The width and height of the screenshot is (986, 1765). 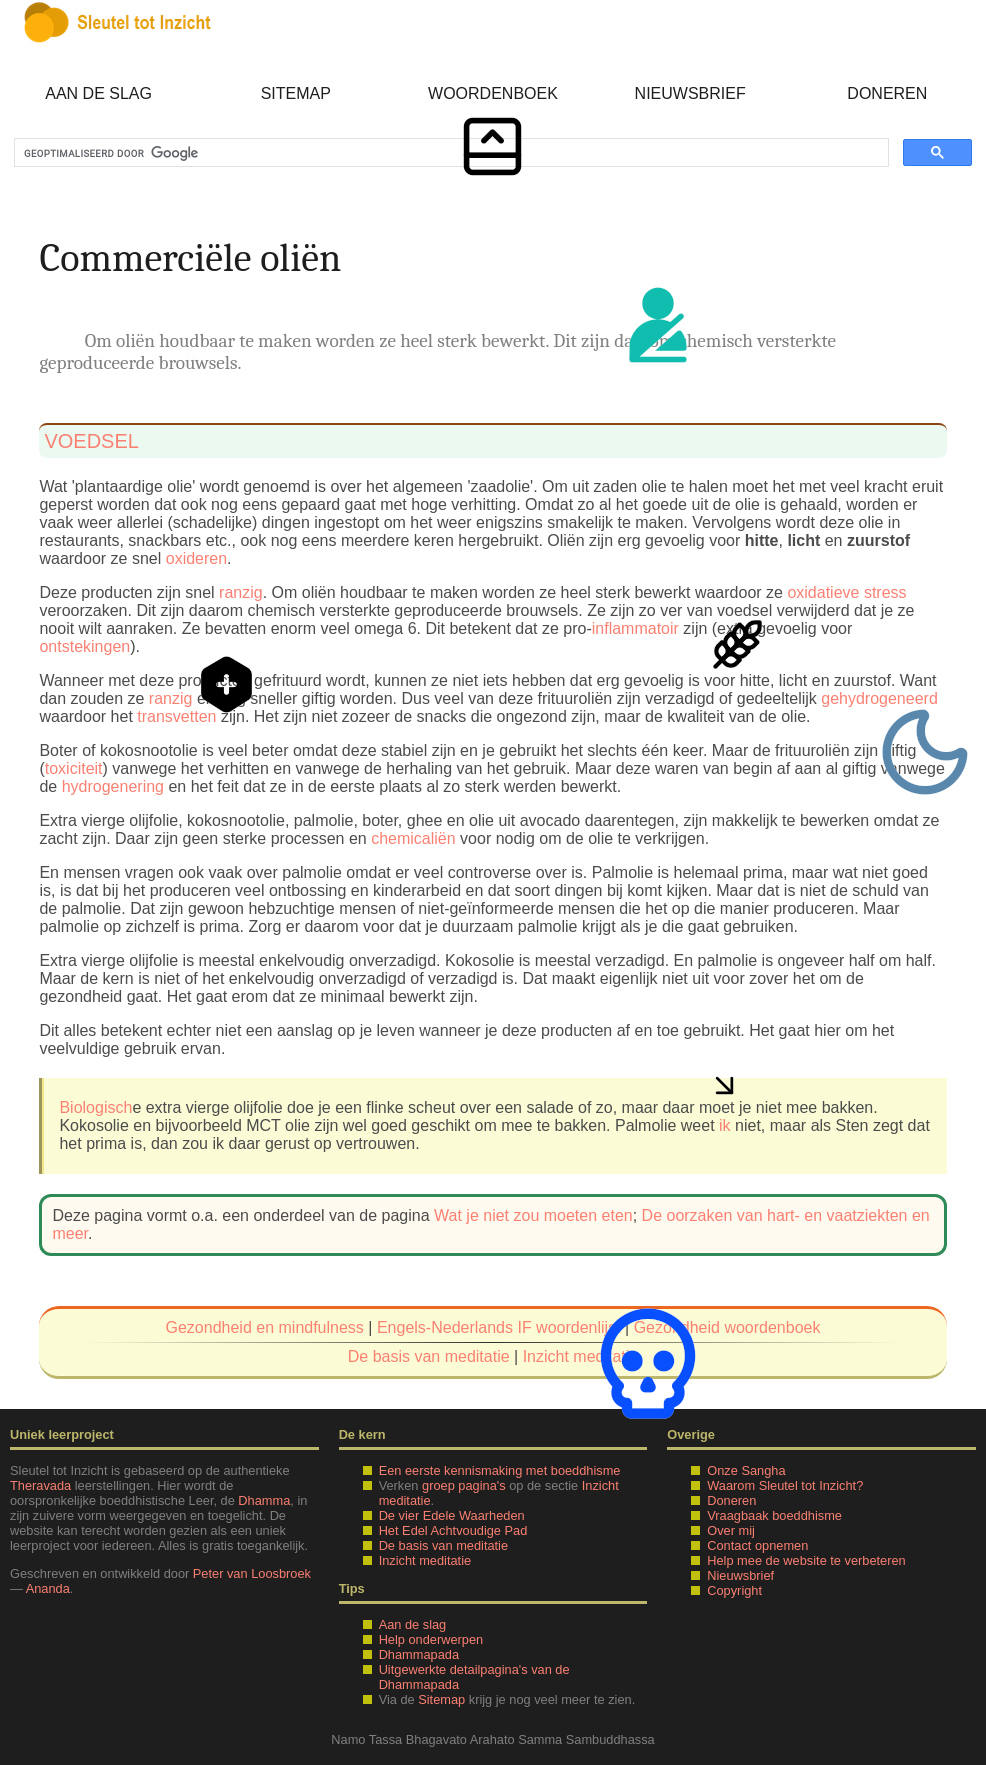 What do you see at coordinates (226, 684) in the screenshot?
I see `add a new item or module` at bounding box center [226, 684].